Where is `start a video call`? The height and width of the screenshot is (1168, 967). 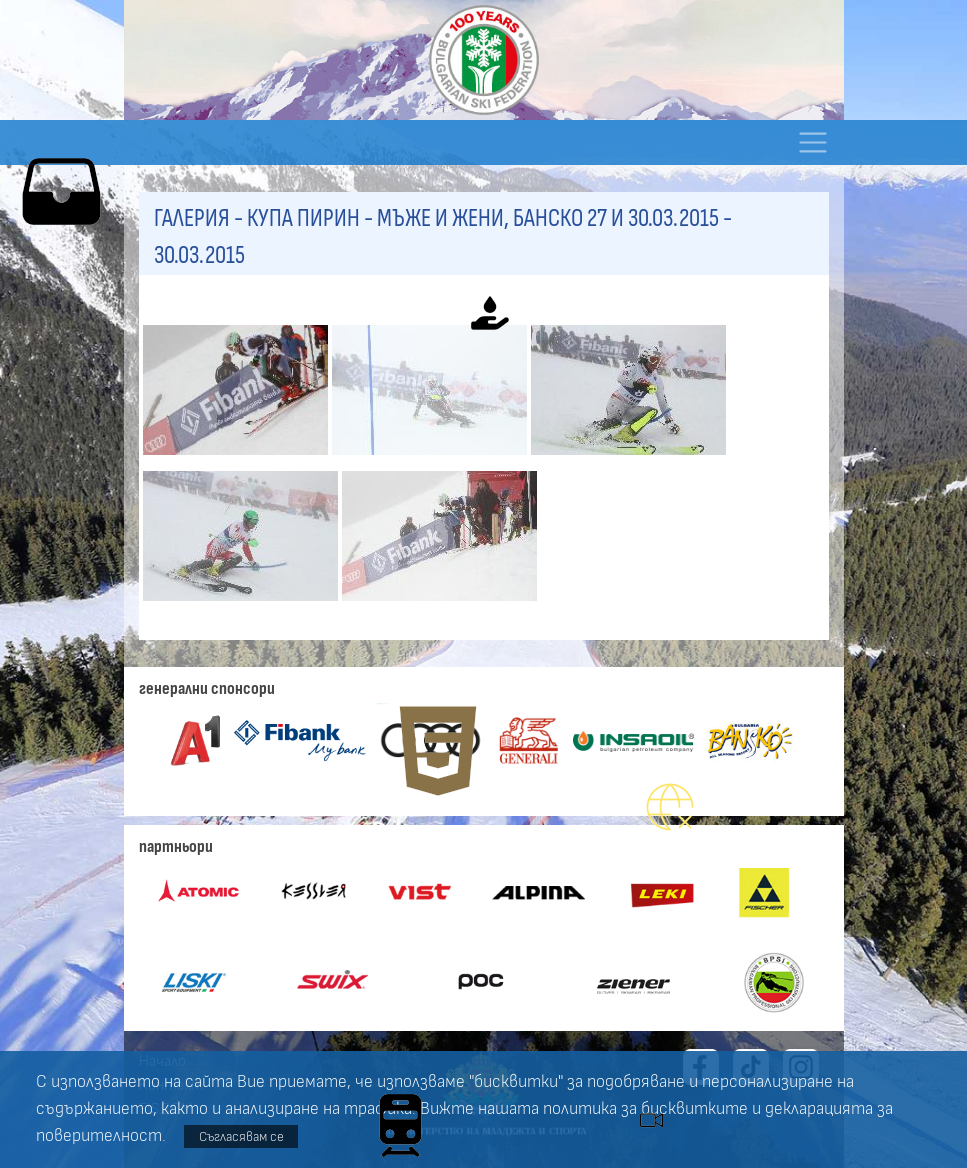 start a video call is located at coordinates (651, 1120).